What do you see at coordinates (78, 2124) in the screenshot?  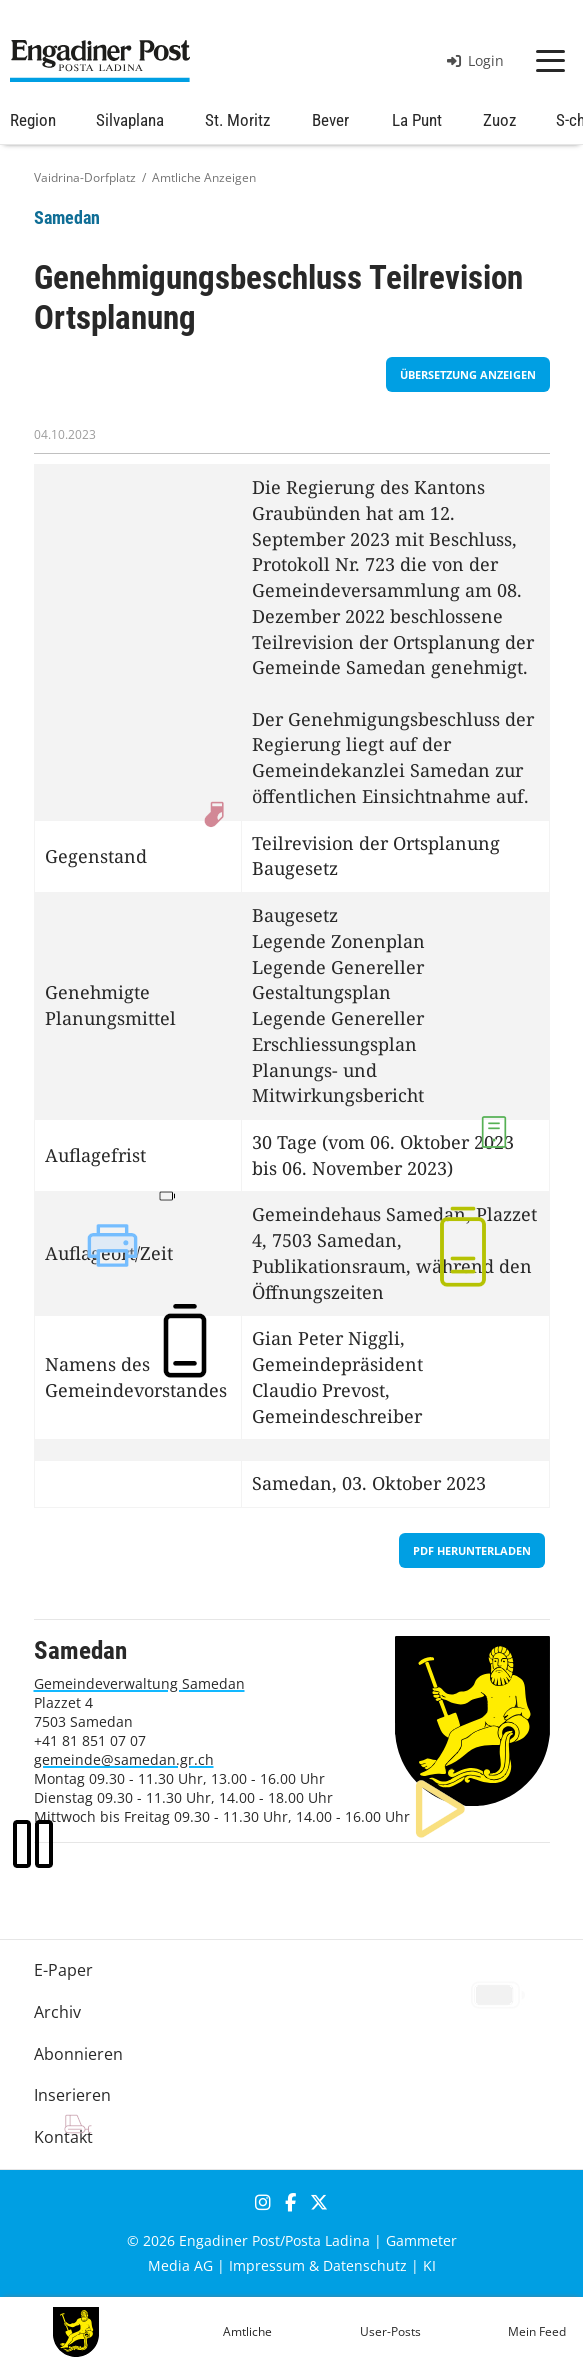 I see `access construction or heavy equipment tools` at bounding box center [78, 2124].